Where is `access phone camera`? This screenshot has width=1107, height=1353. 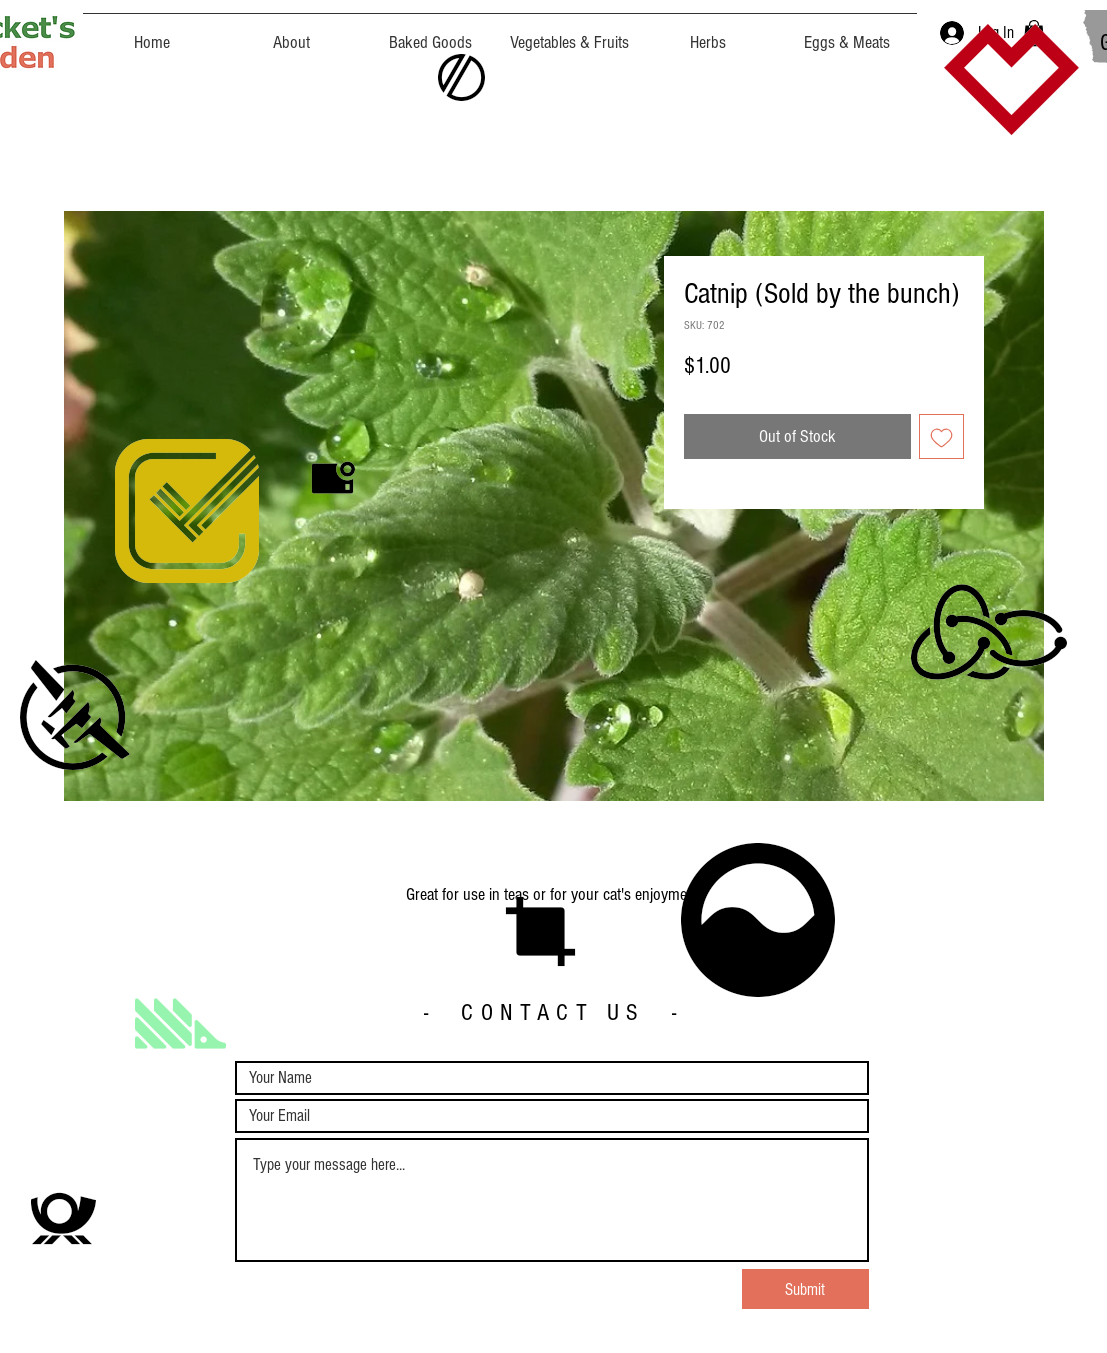 access phone camera is located at coordinates (332, 478).